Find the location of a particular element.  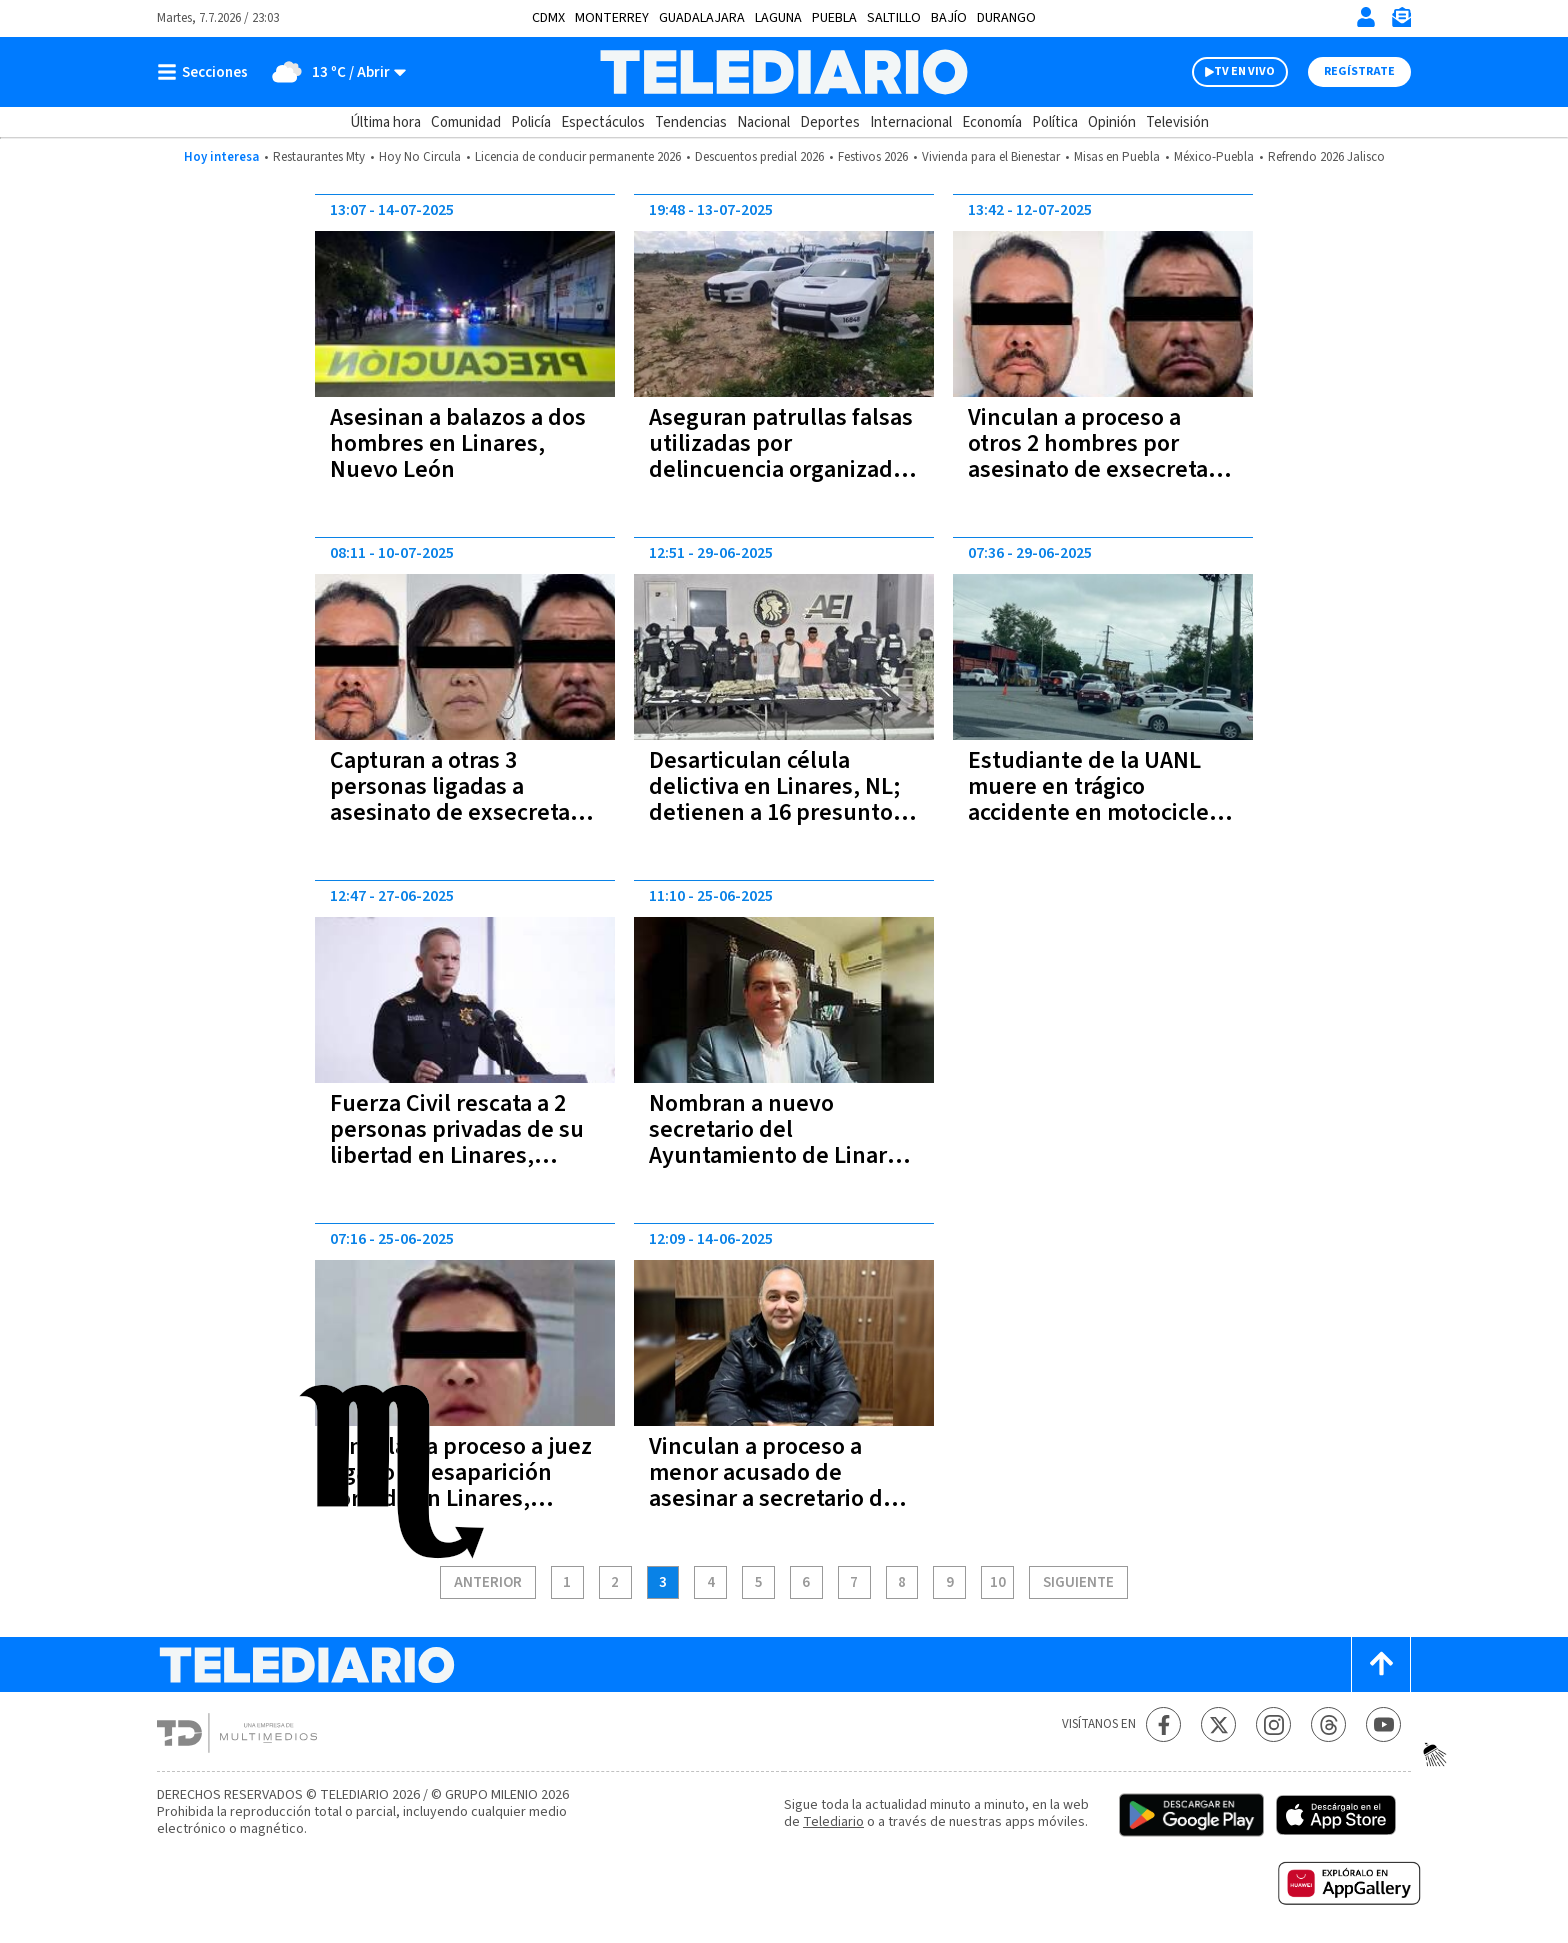

indicates bathroom or shower facilities available is located at coordinates (1434, 1754).